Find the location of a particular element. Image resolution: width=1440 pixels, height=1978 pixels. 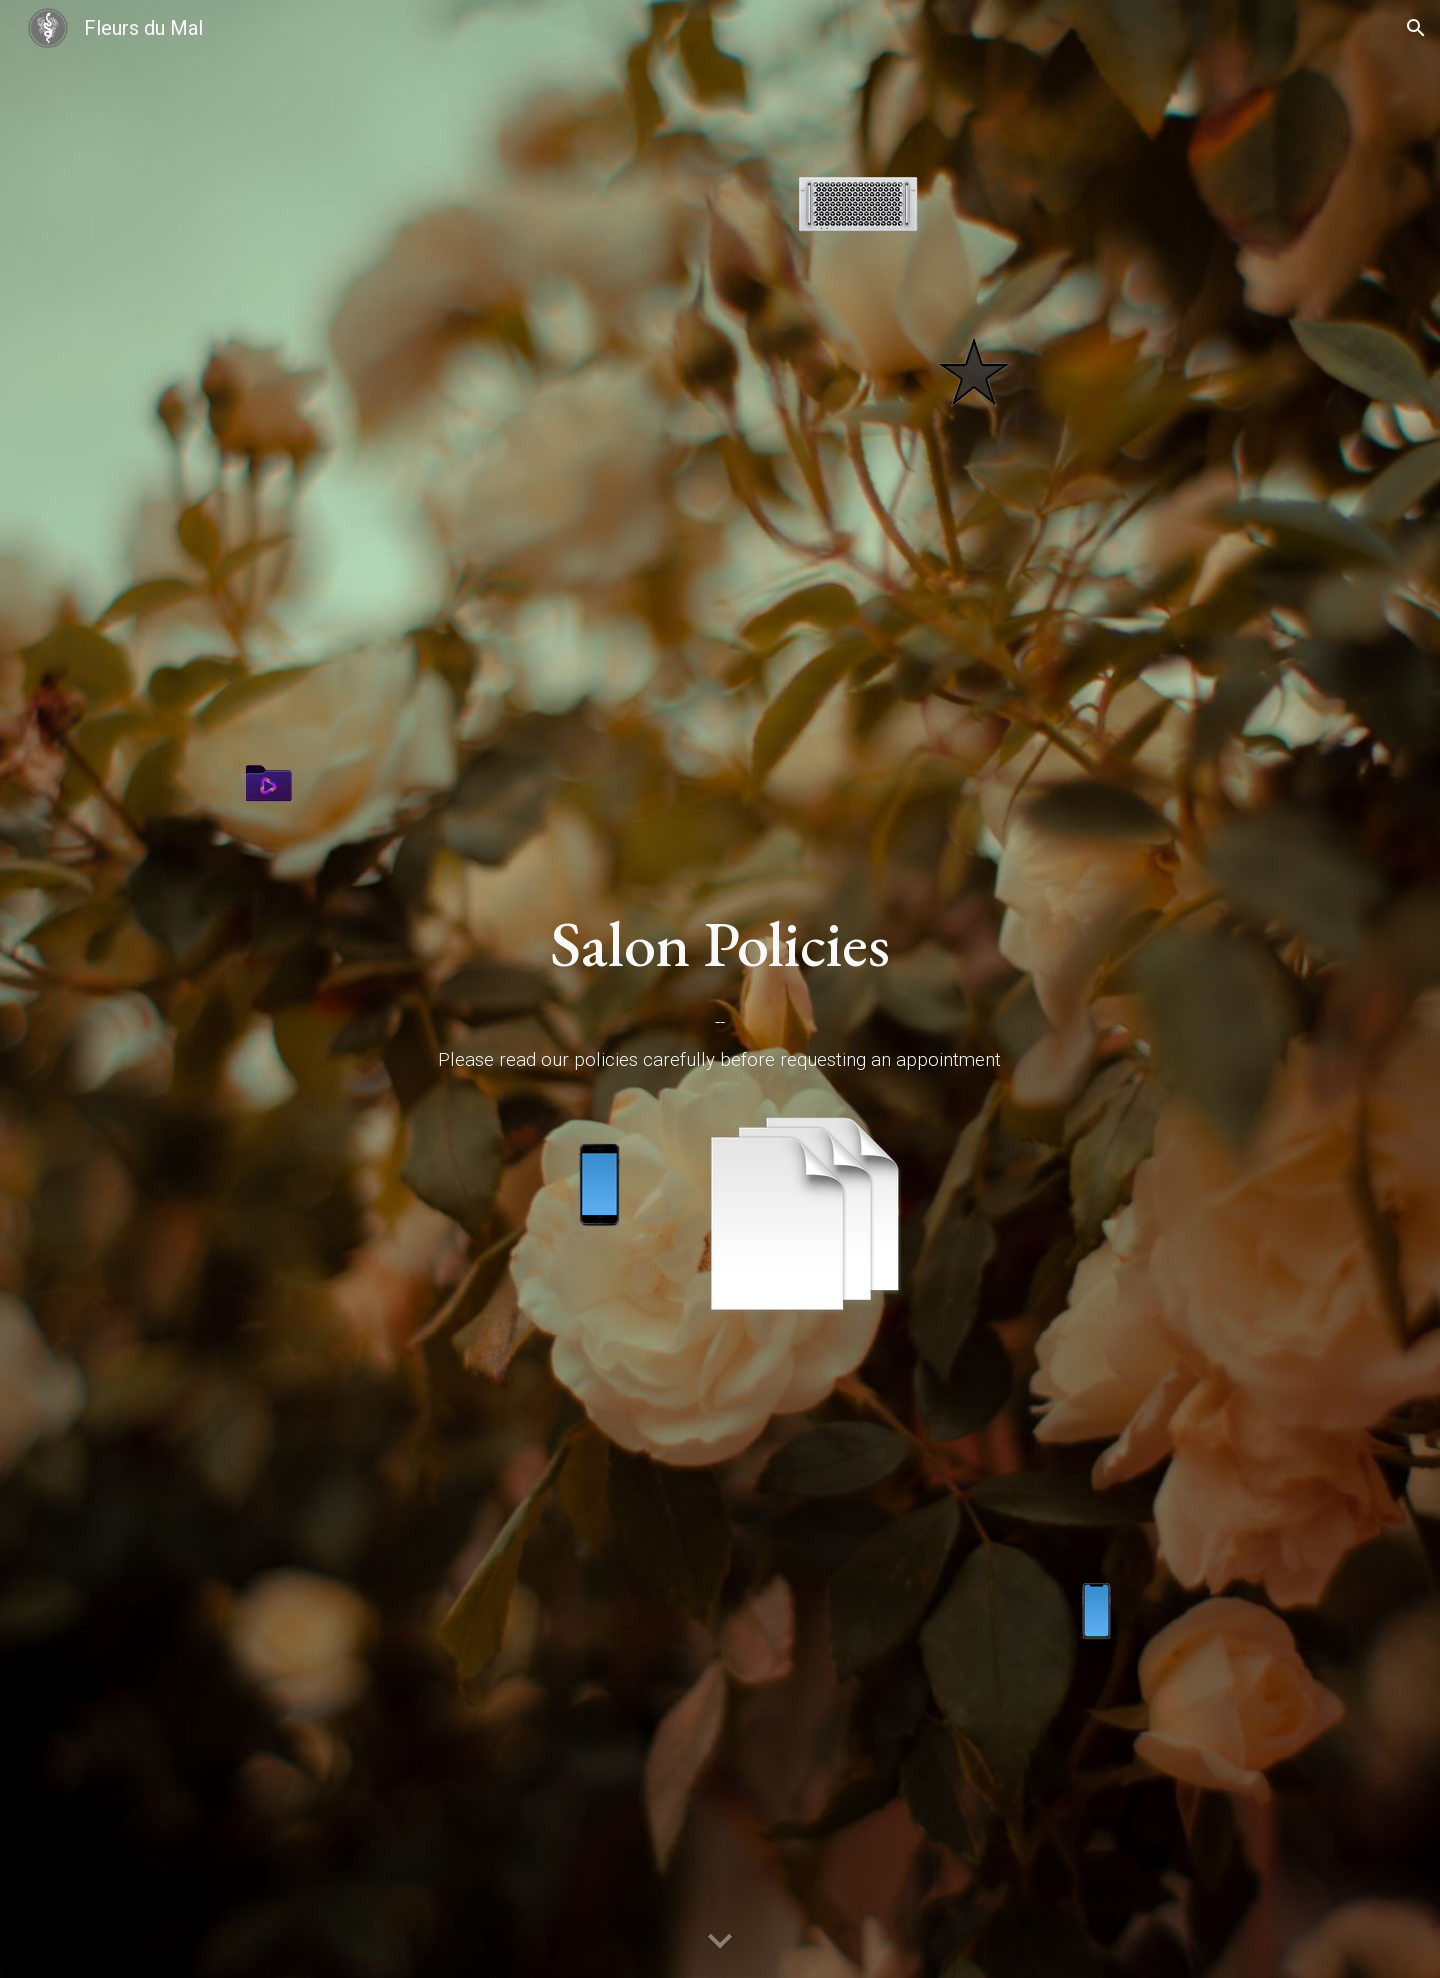

multiple files or items selected is located at coordinates (804, 1217).